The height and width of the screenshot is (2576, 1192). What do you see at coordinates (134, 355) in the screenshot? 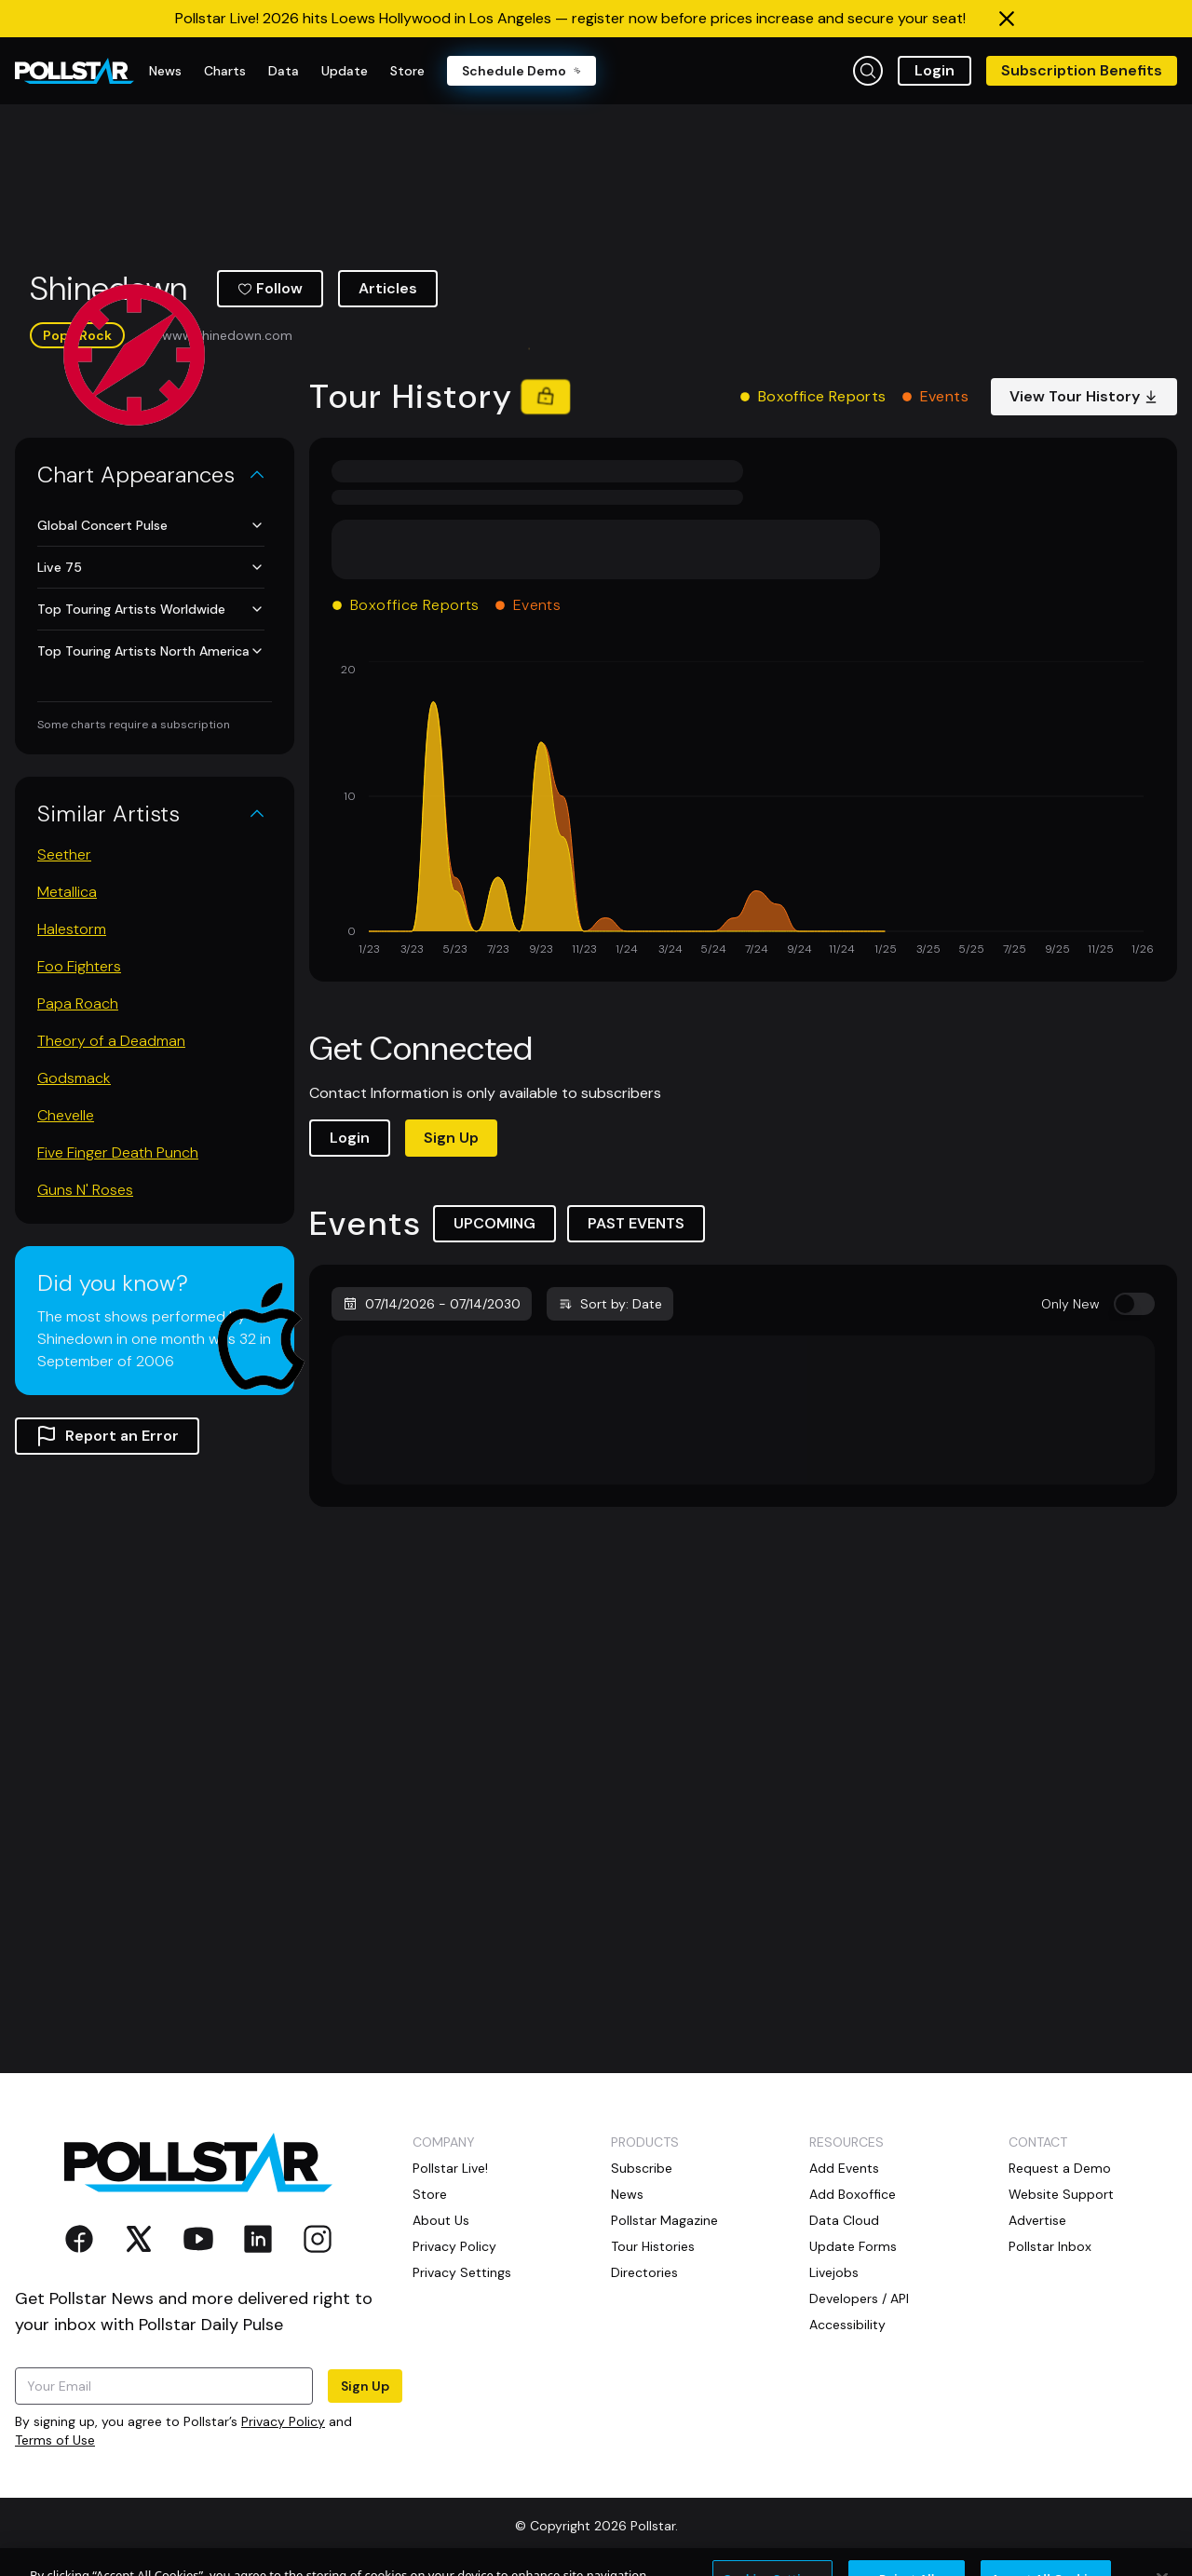
I see `open safari web browser` at bounding box center [134, 355].